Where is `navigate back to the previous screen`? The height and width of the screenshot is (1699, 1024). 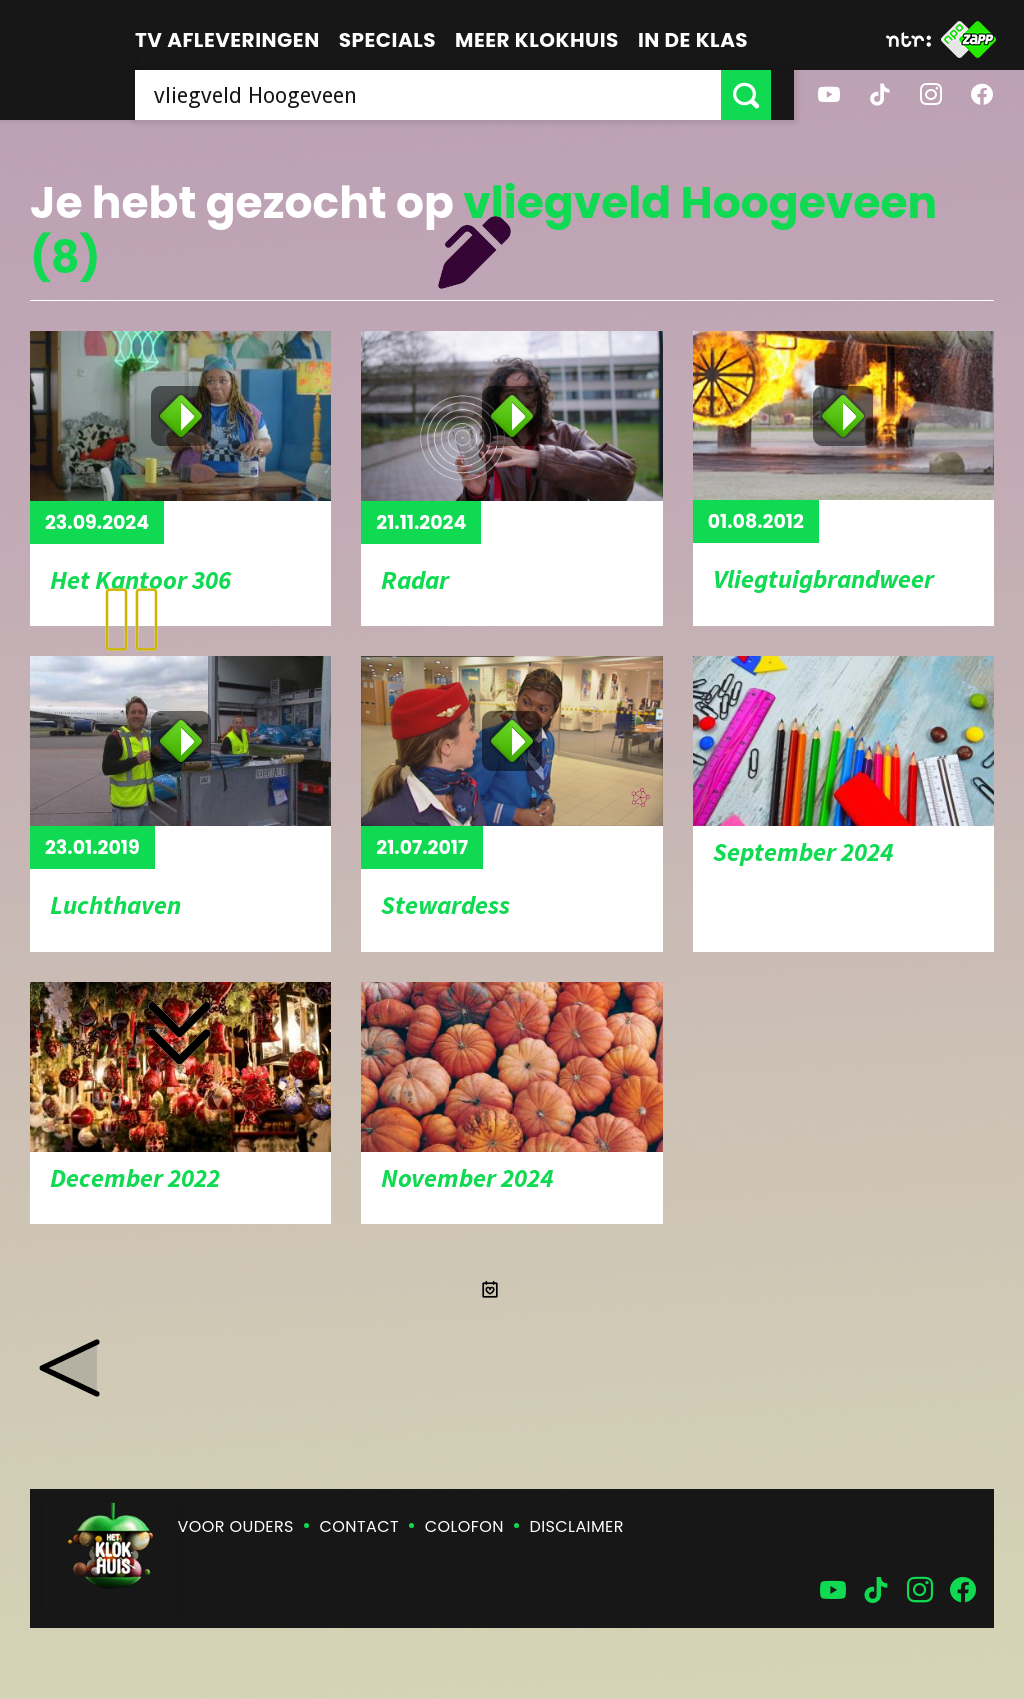
navigate back to the previous screen is located at coordinates (71, 1368).